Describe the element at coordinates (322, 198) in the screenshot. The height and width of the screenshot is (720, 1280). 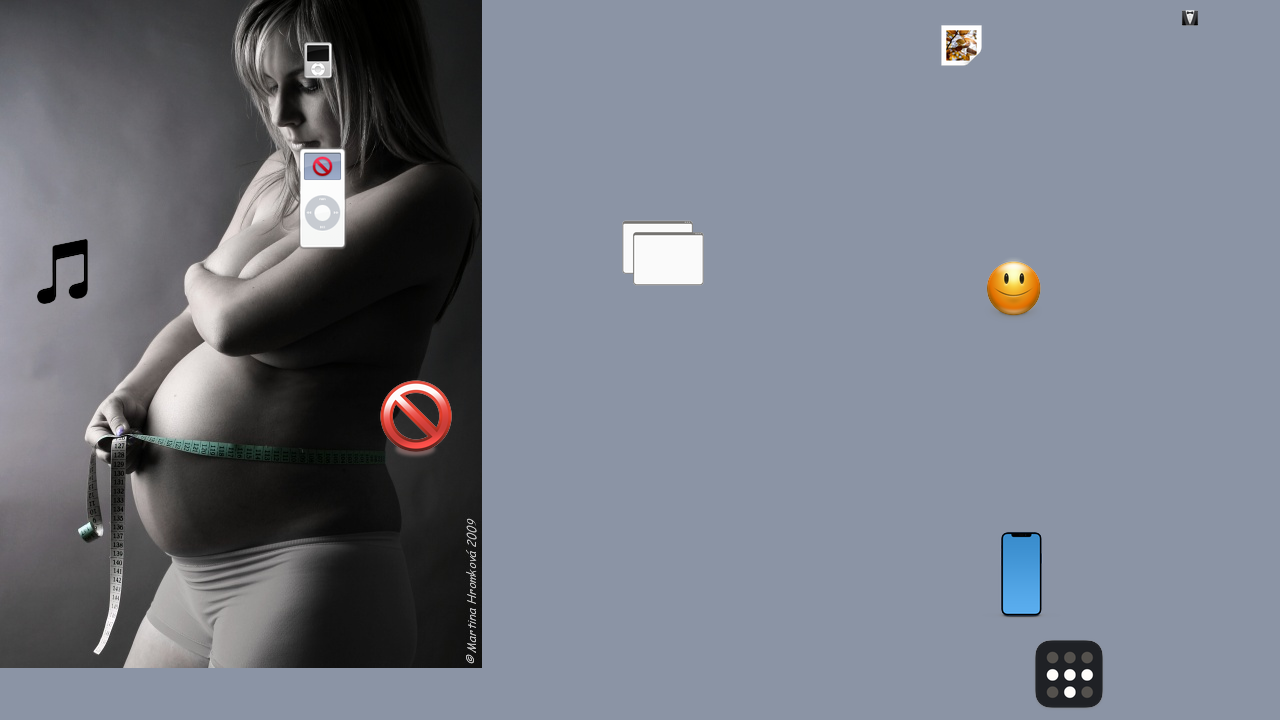
I see `iPod nano device (white) with sync or connection error` at that location.